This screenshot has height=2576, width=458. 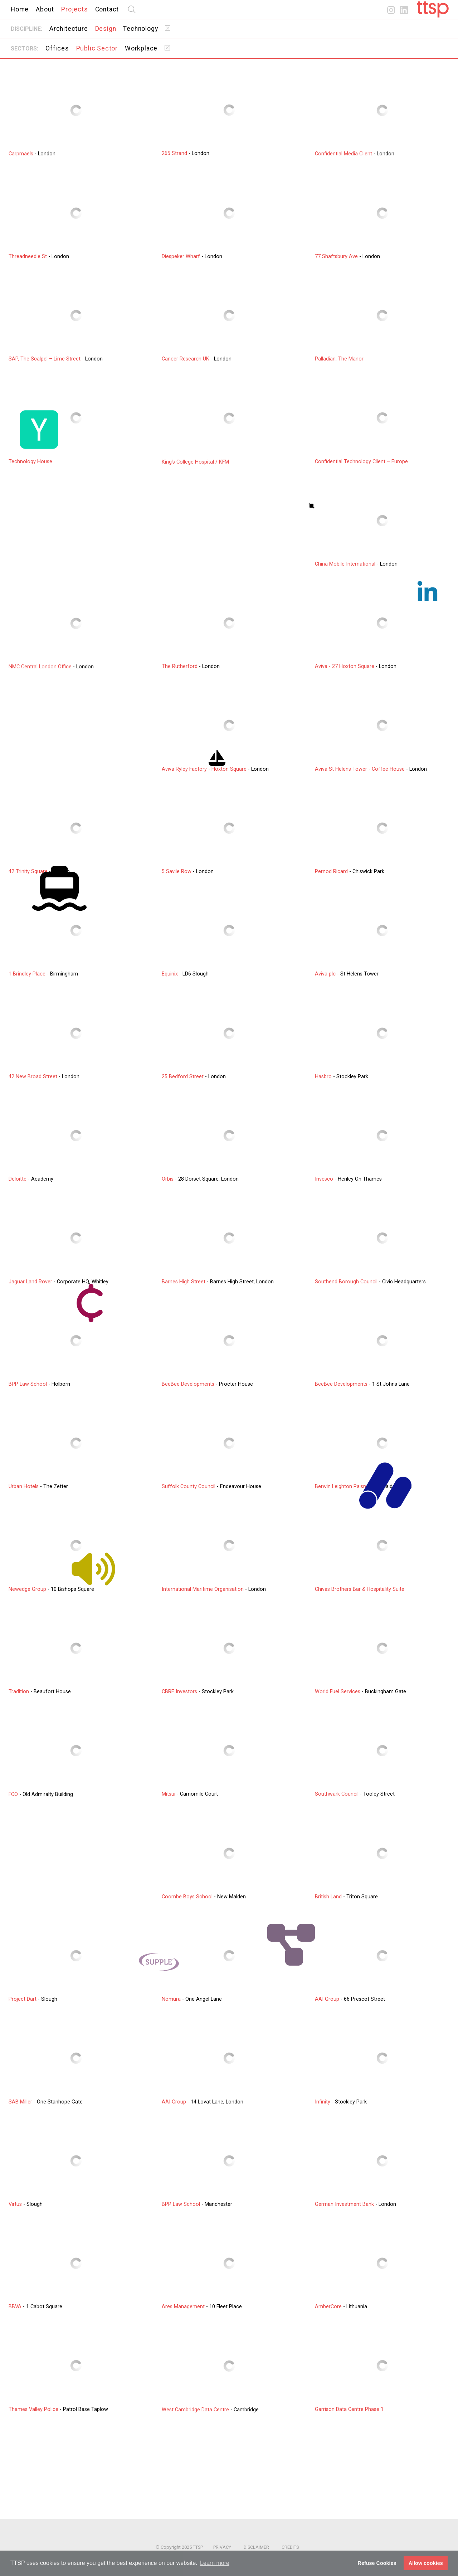 I want to click on indicates a price or cost in cents, so click(x=90, y=1303).